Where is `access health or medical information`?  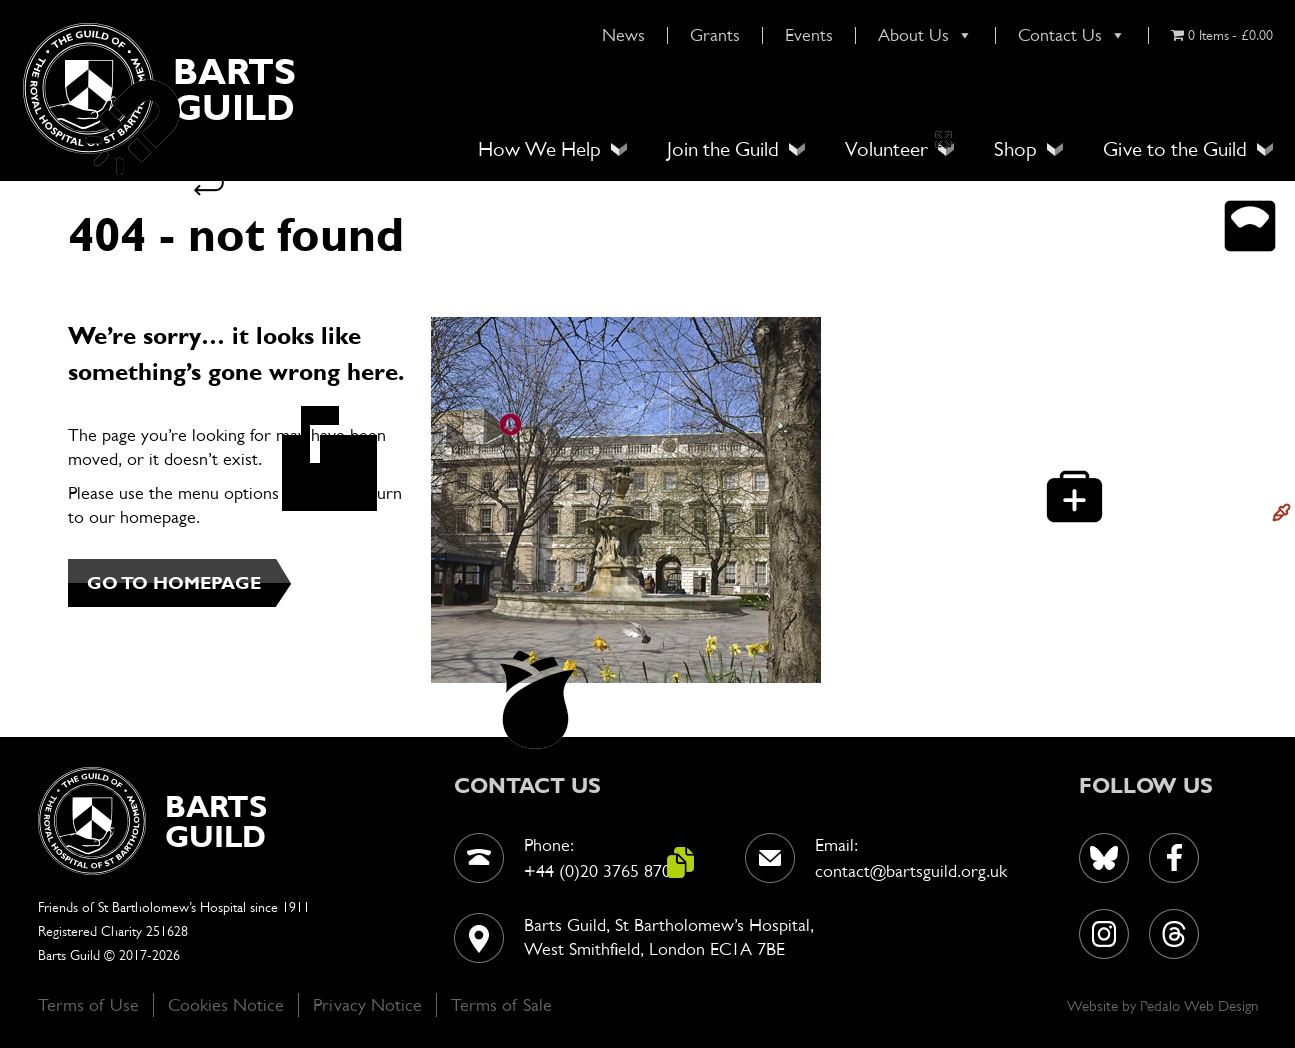 access health or medical information is located at coordinates (1074, 496).